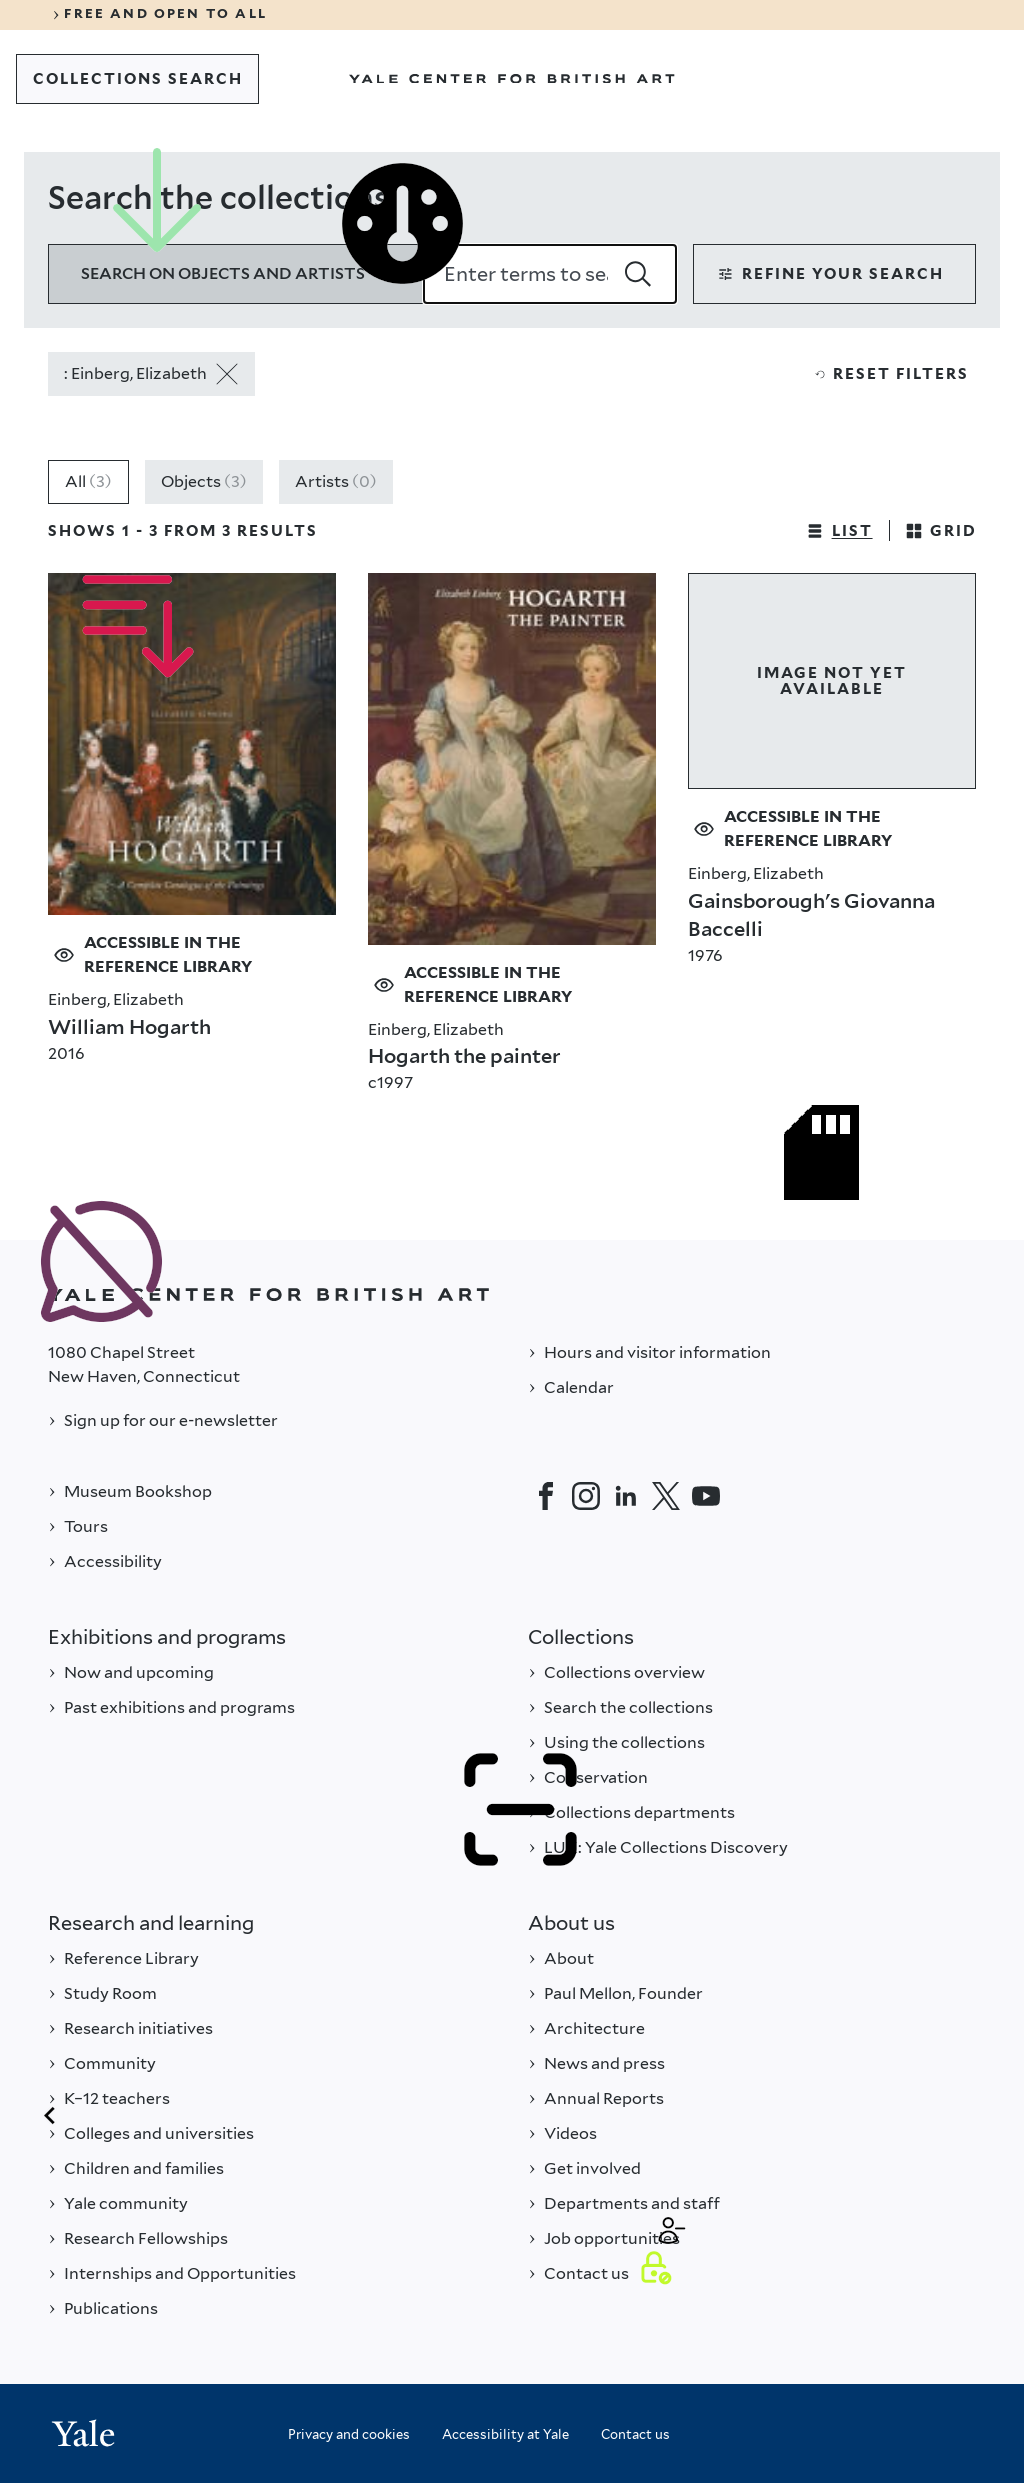  What do you see at coordinates (49, 2115) in the screenshot?
I see `go back to the previous screen` at bounding box center [49, 2115].